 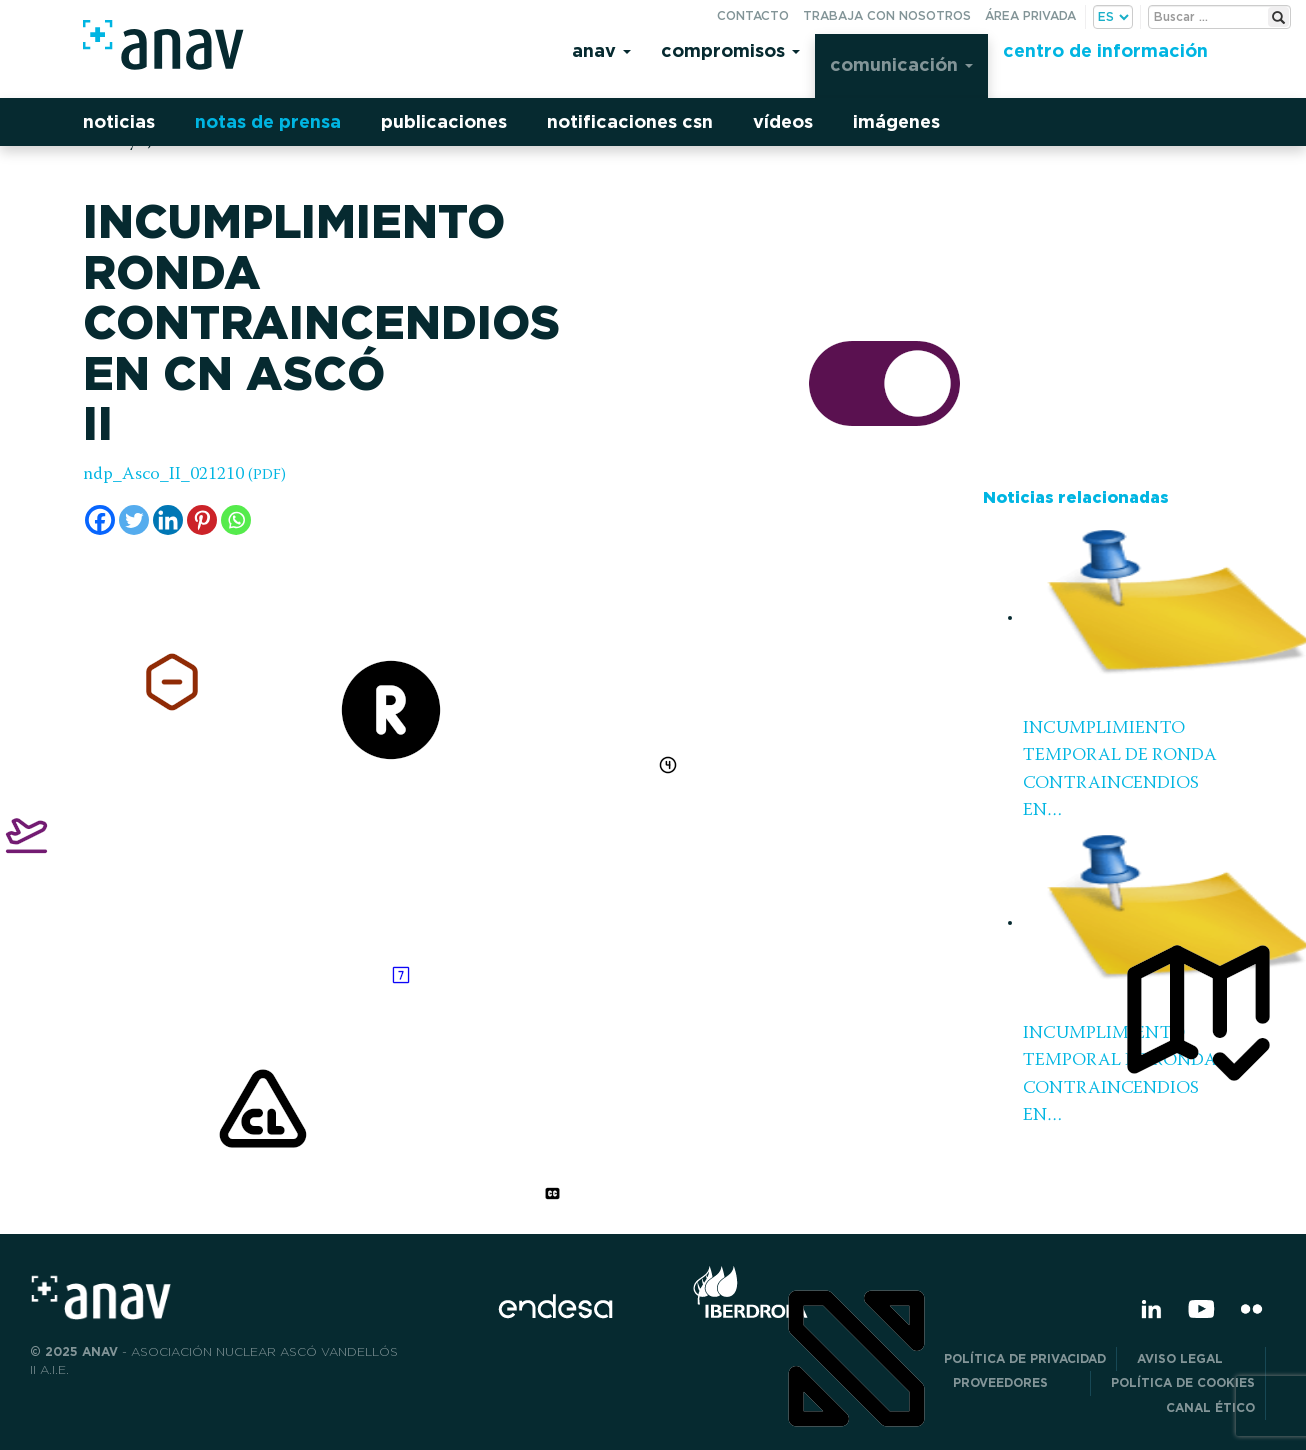 What do you see at coordinates (401, 975) in the screenshot?
I see `select or input the number seven` at bounding box center [401, 975].